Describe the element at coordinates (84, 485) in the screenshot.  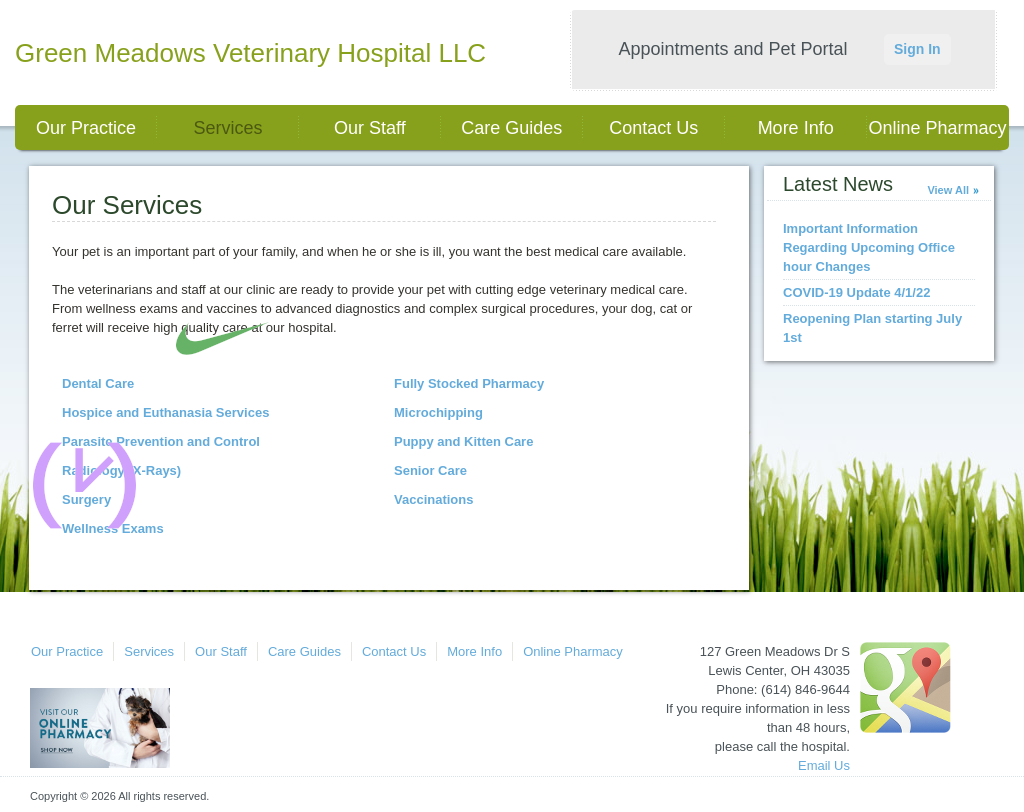
I see `date-fns javascript library logo` at that location.